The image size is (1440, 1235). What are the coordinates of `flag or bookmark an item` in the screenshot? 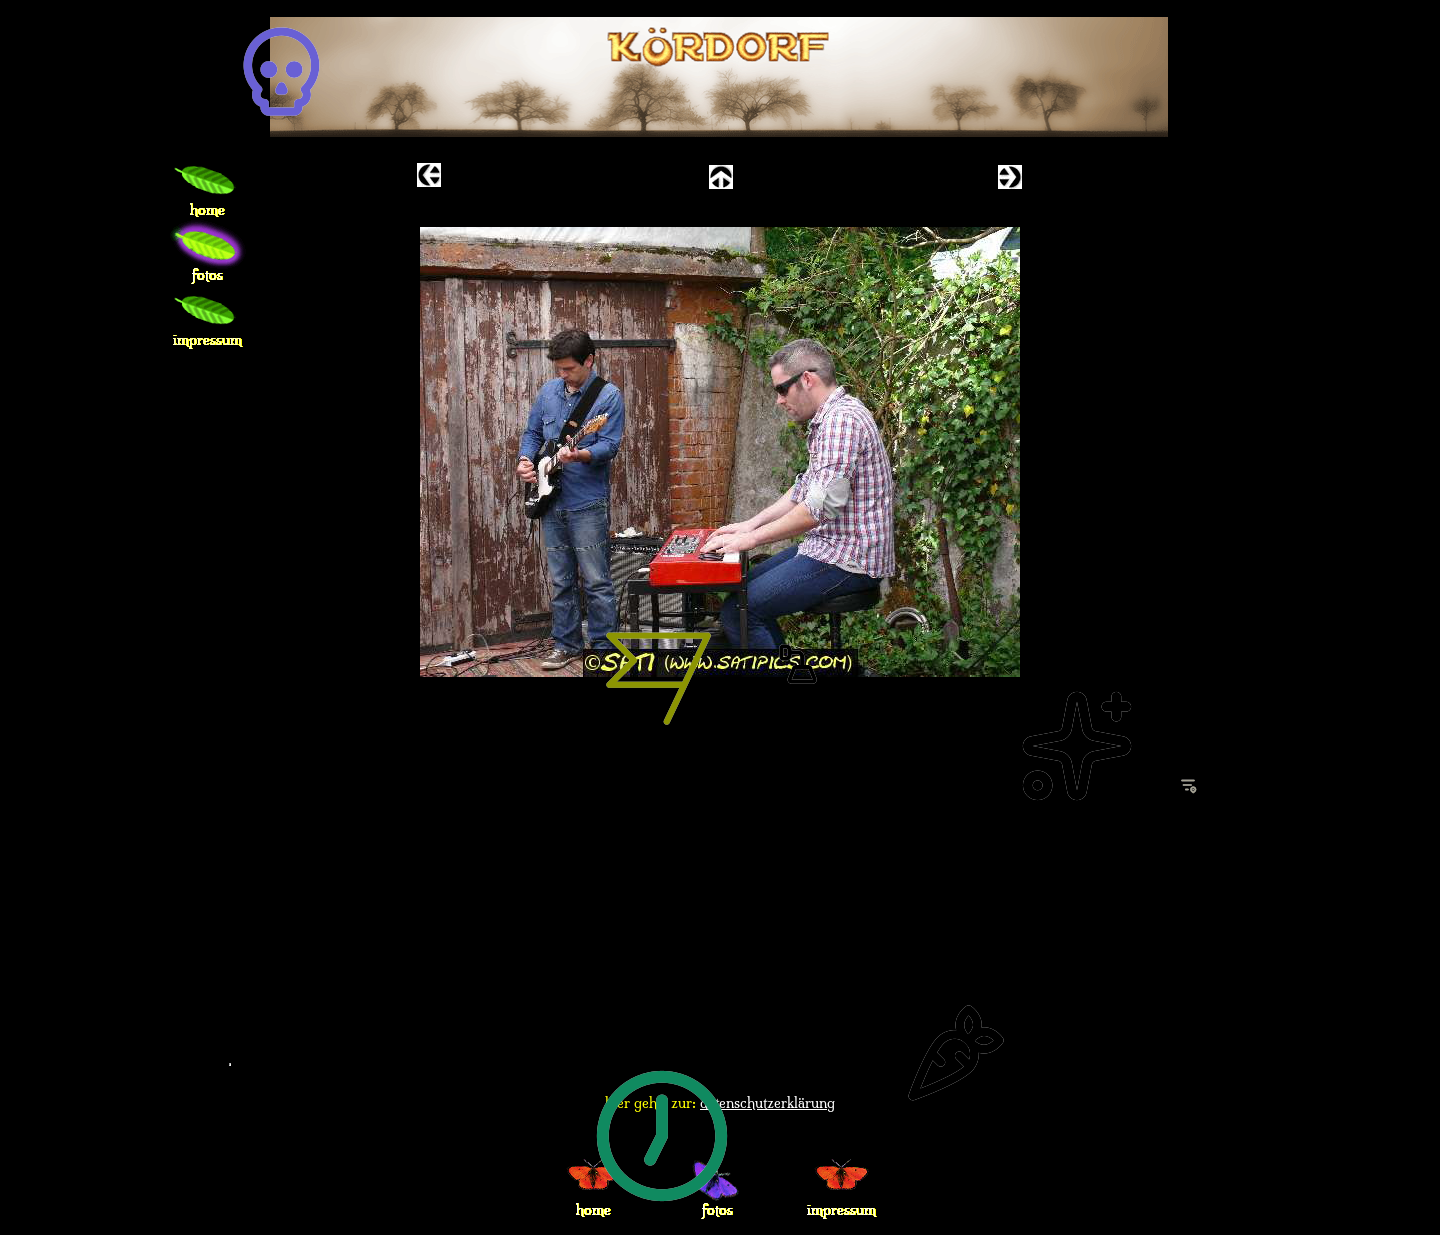 It's located at (654, 672).